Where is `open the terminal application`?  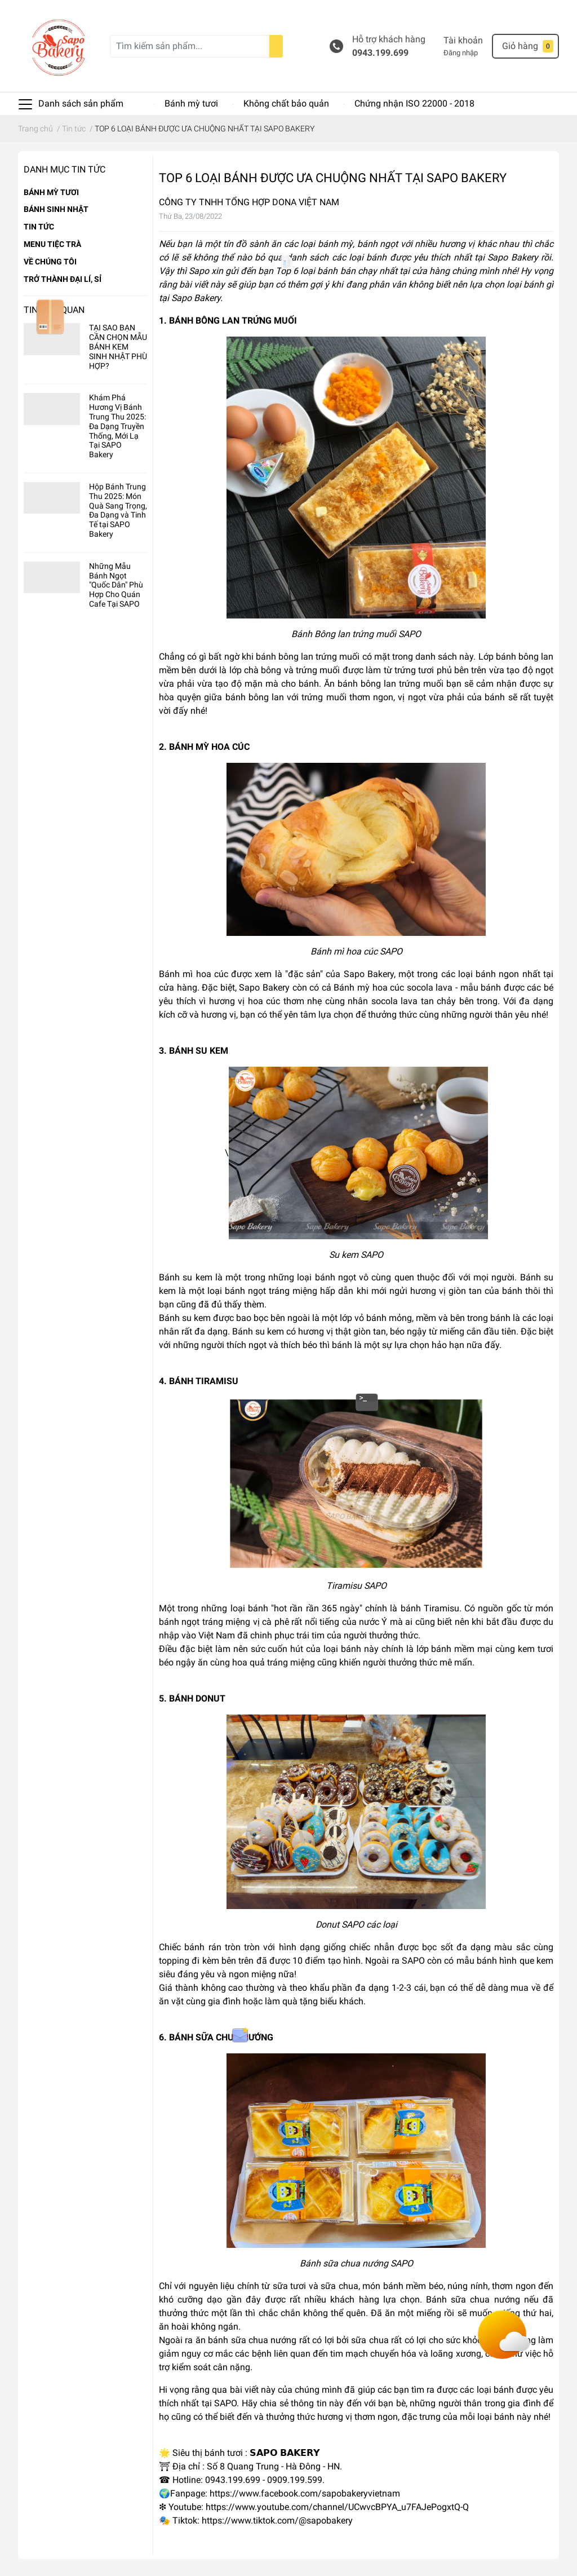 open the terminal application is located at coordinates (367, 1402).